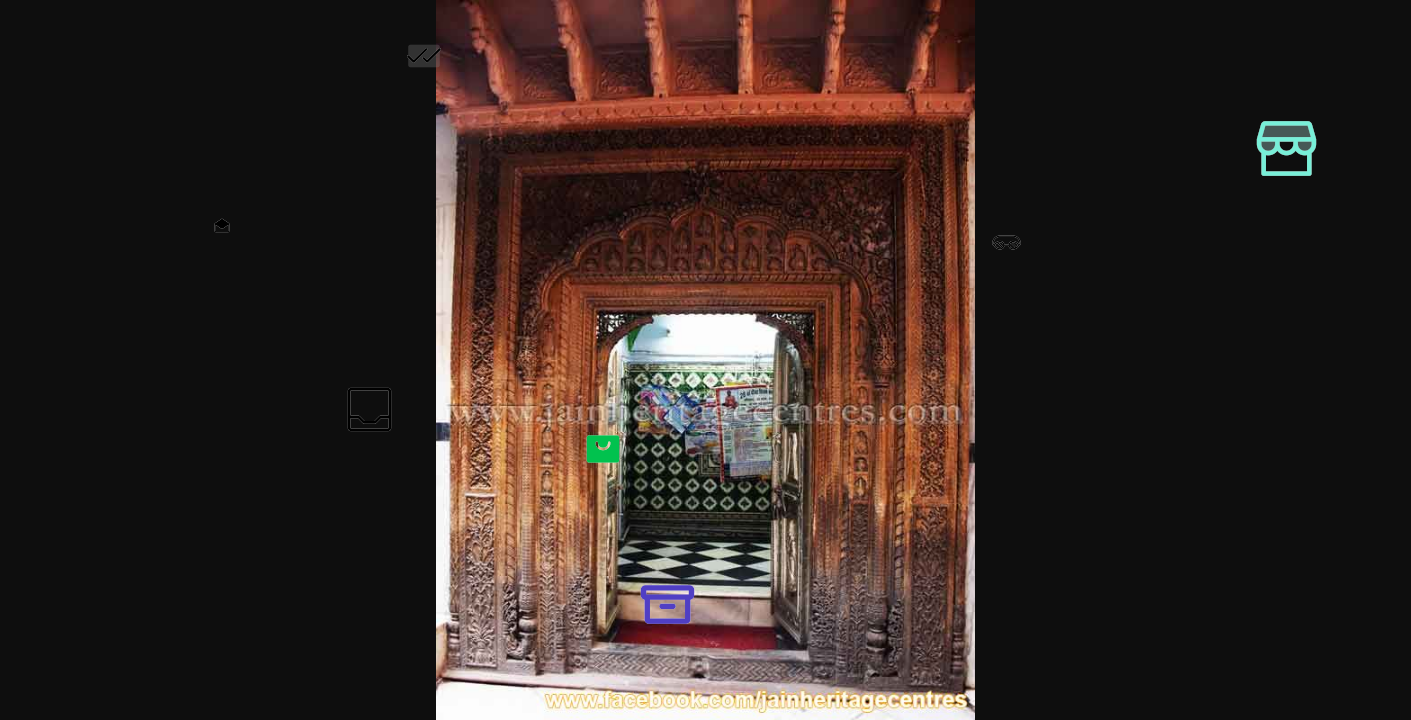 The width and height of the screenshot is (1411, 720). What do you see at coordinates (1286, 148) in the screenshot?
I see `access the online store or marketplace` at bounding box center [1286, 148].